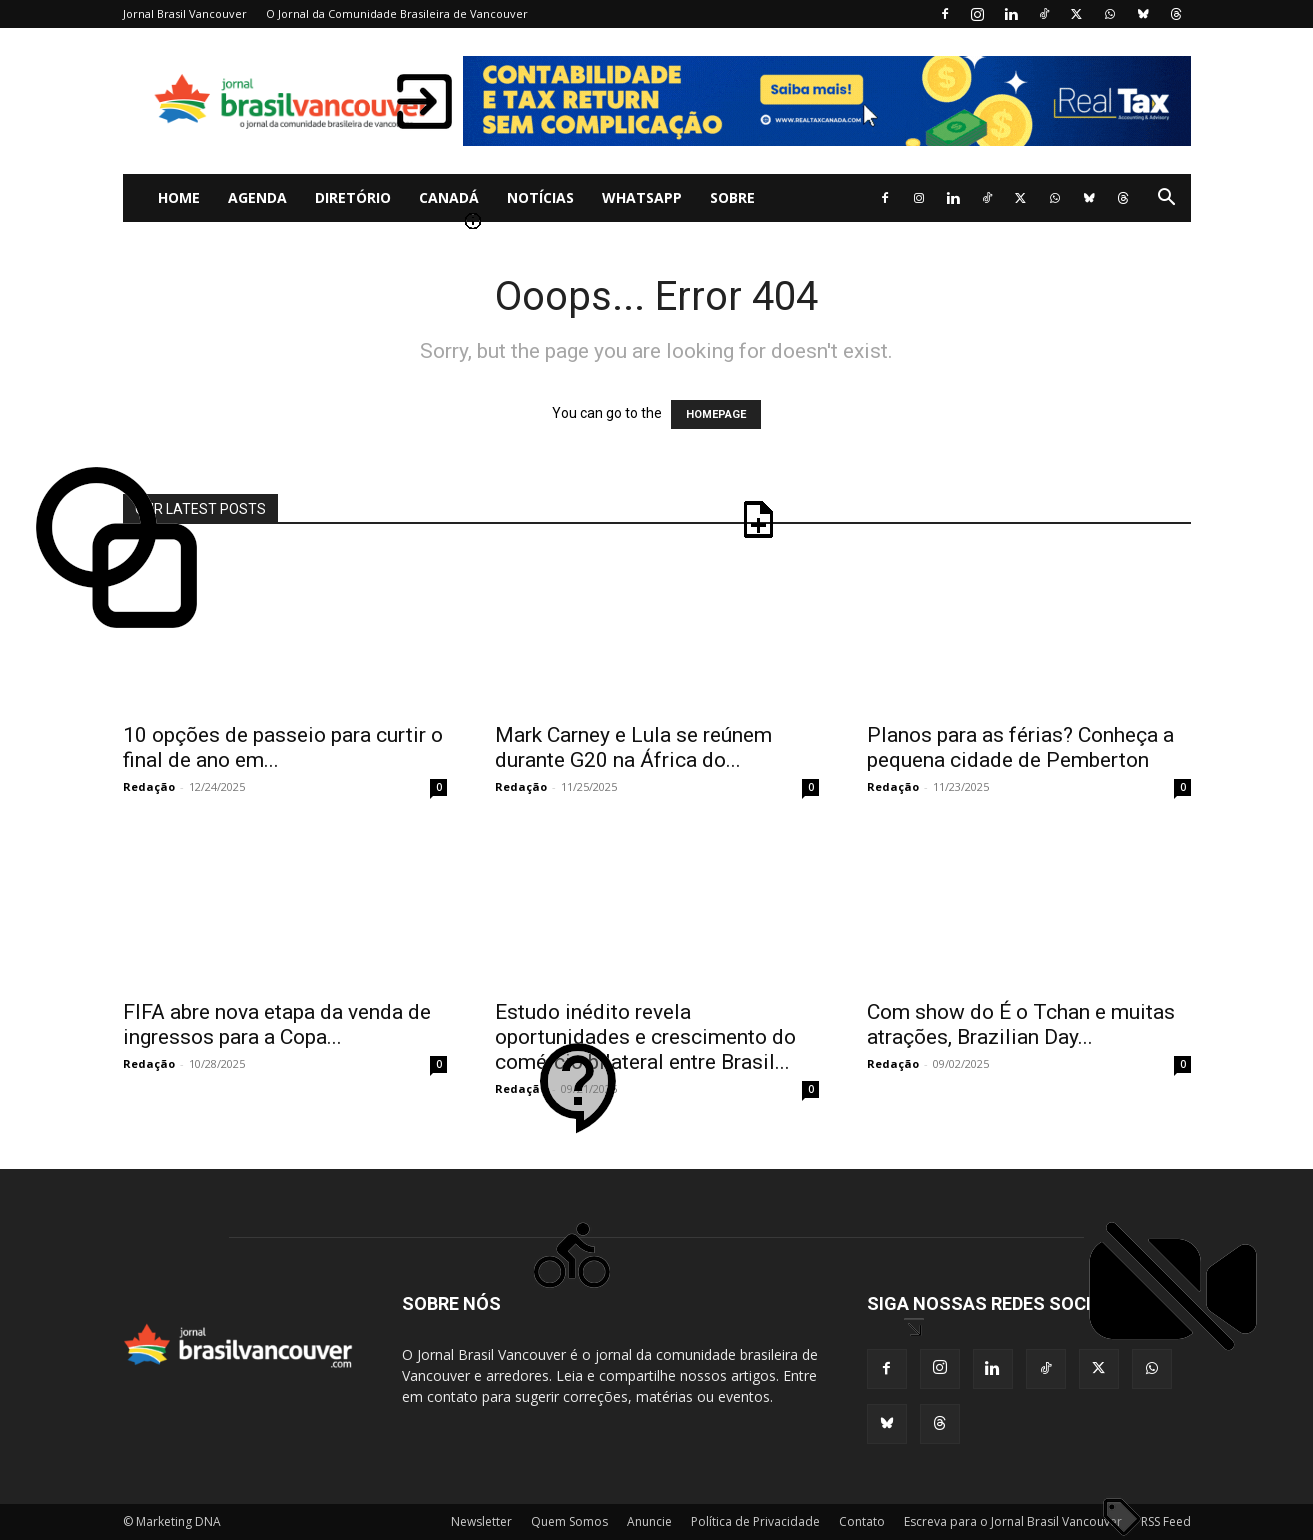  What do you see at coordinates (116, 547) in the screenshot?
I see `toggle between circular and square shape options` at bounding box center [116, 547].